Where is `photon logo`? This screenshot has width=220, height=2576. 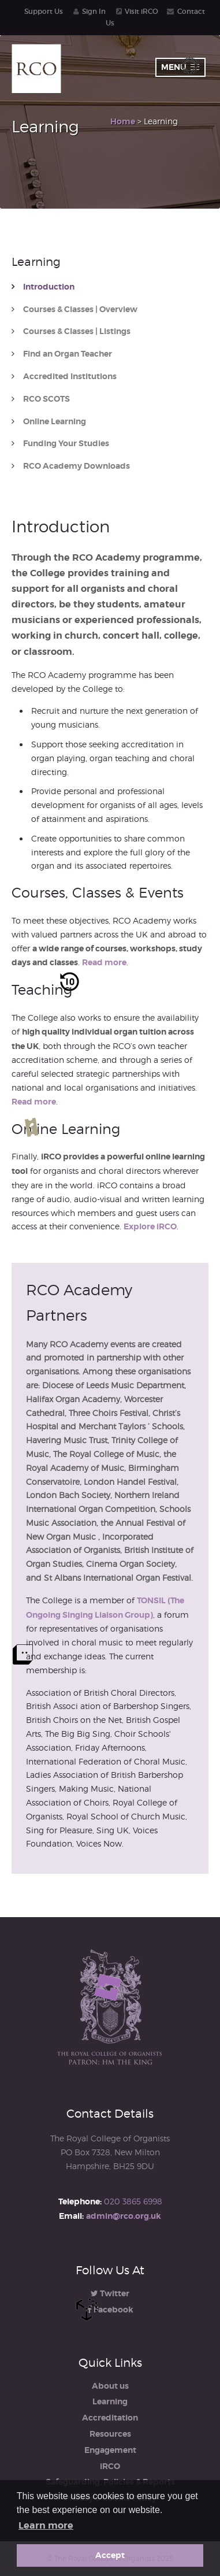 photon logo is located at coordinates (189, 65).